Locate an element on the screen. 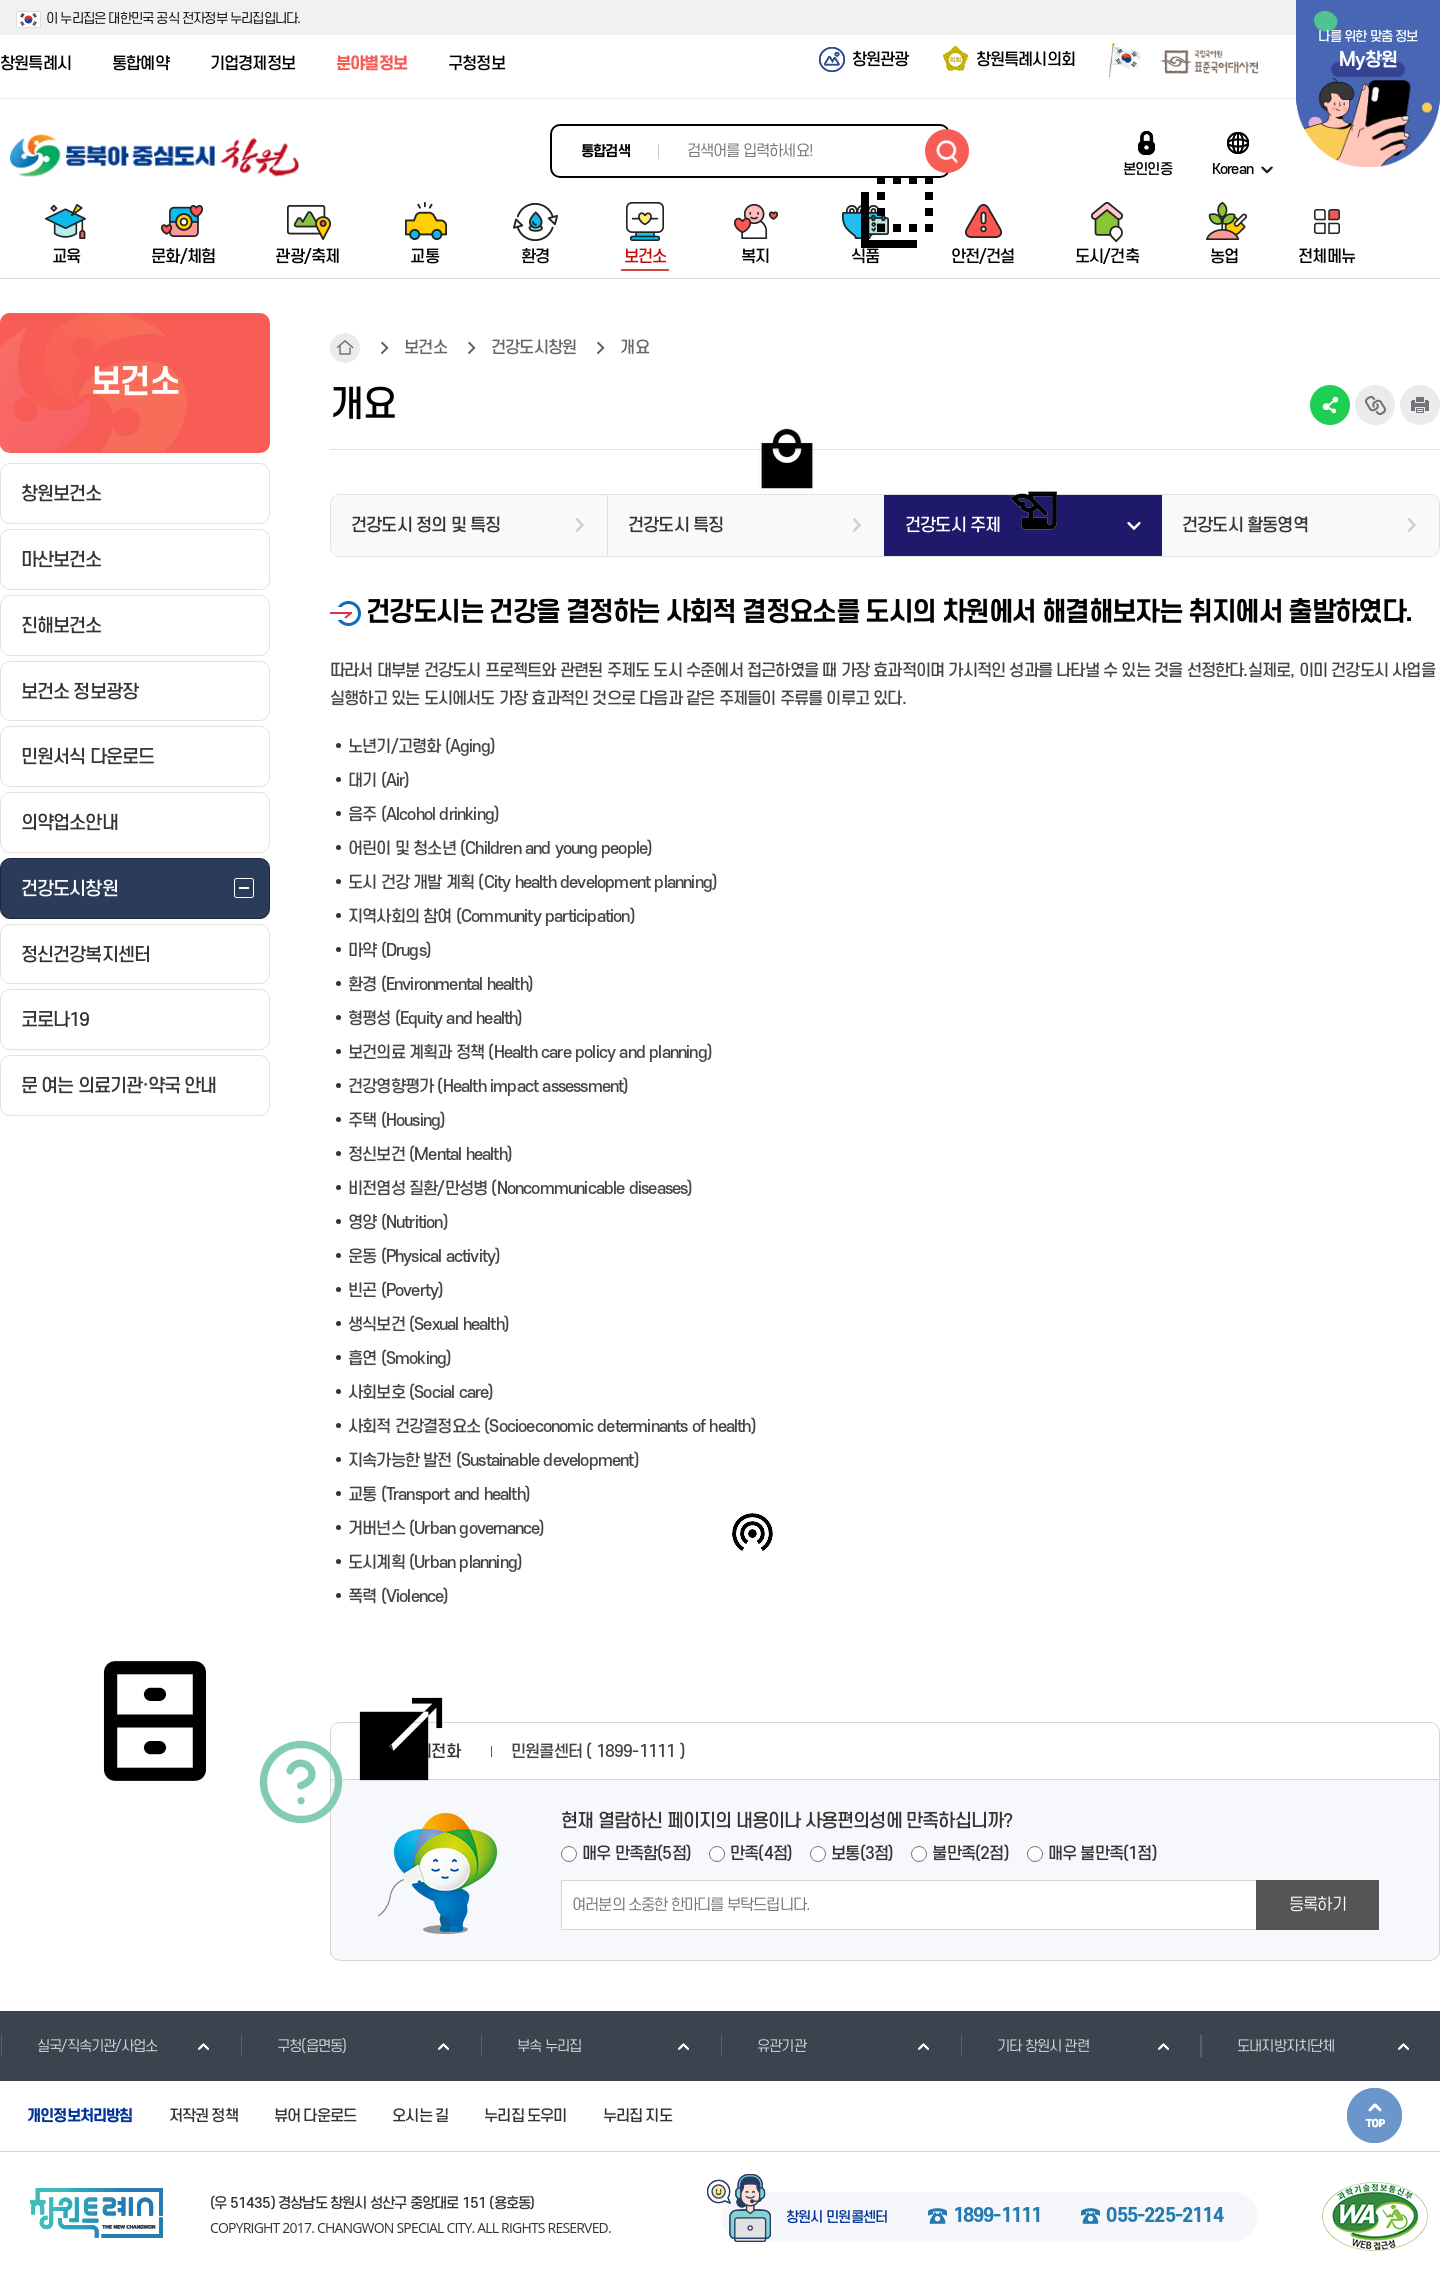  access help or support information is located at coordinates (301, 1782).